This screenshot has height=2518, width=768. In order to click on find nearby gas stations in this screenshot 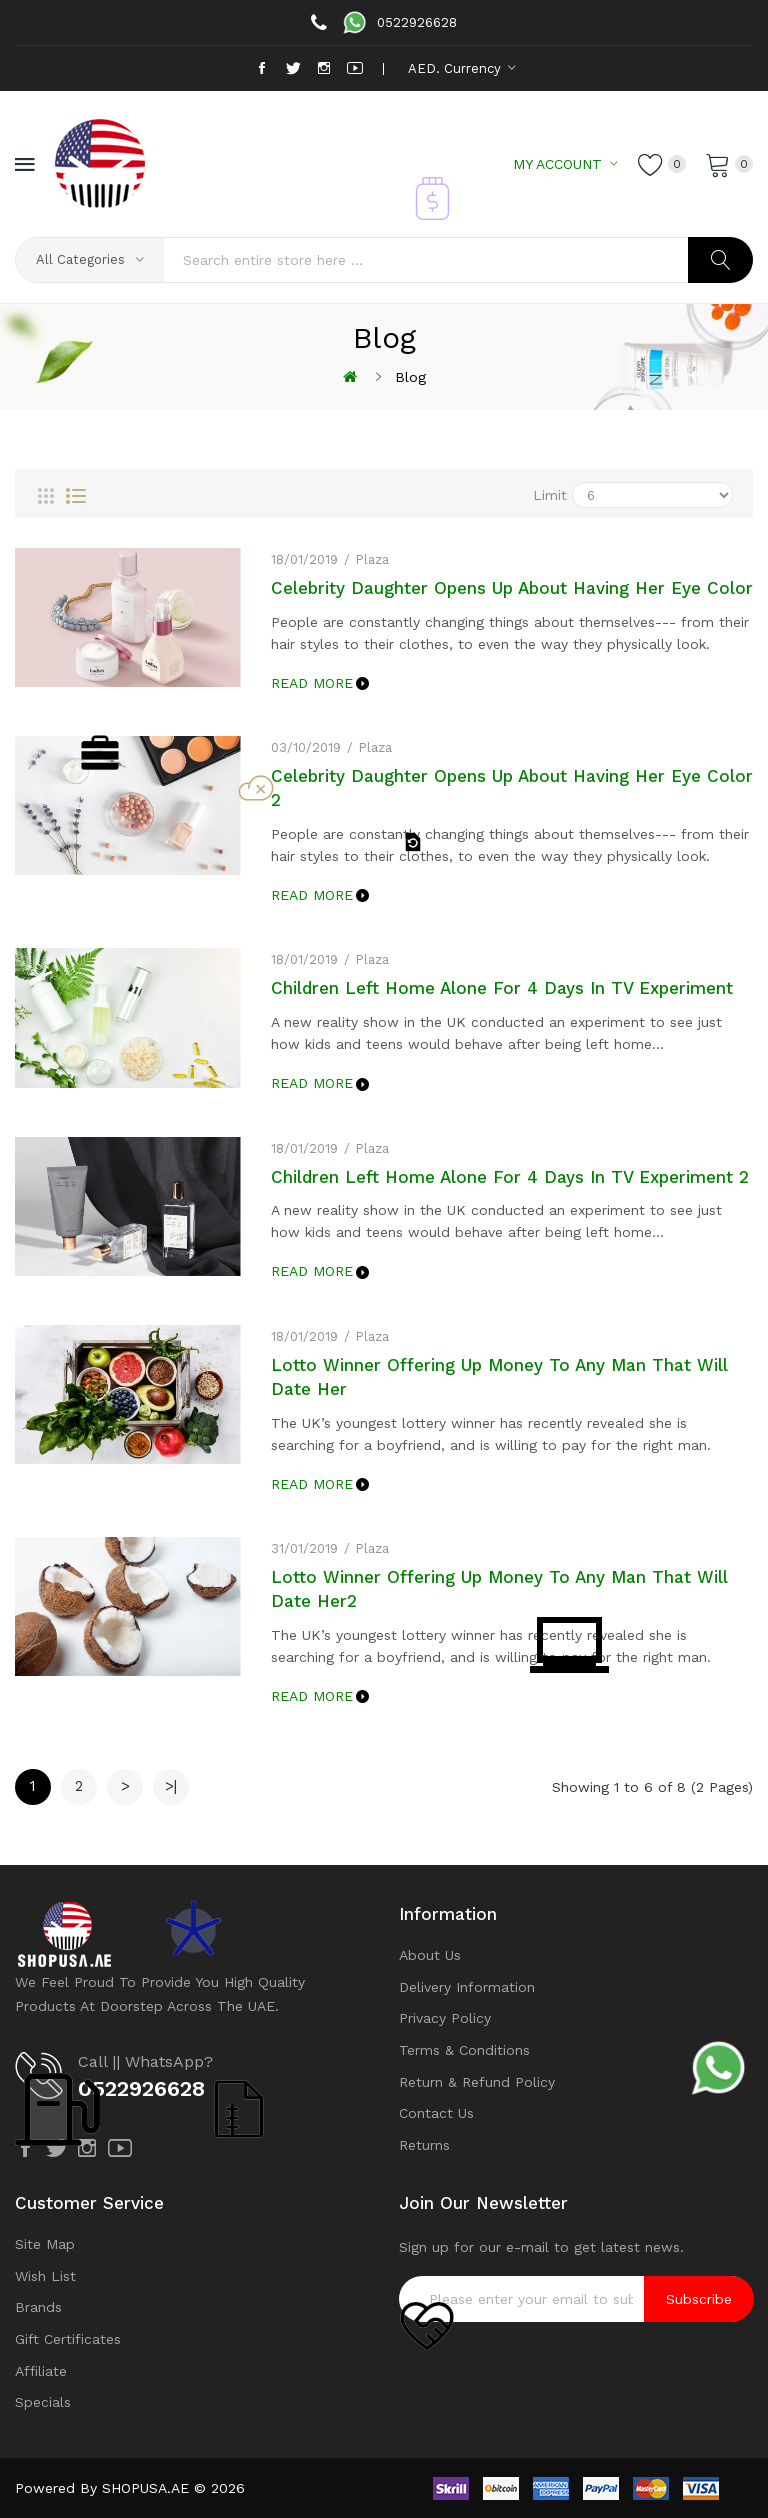, I will do `click(54, 2109)`.